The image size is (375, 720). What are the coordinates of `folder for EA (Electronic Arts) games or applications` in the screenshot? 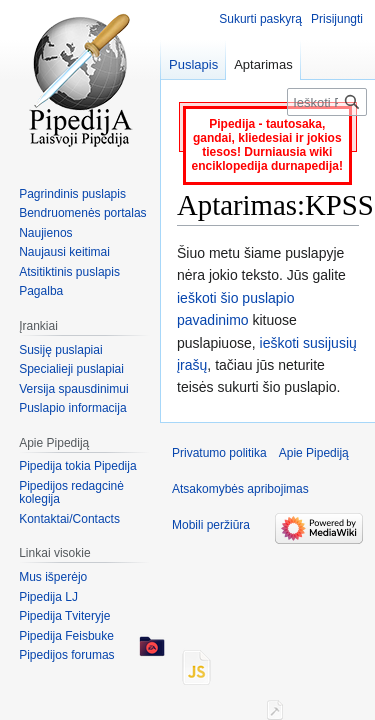 It's located at (152, 647).